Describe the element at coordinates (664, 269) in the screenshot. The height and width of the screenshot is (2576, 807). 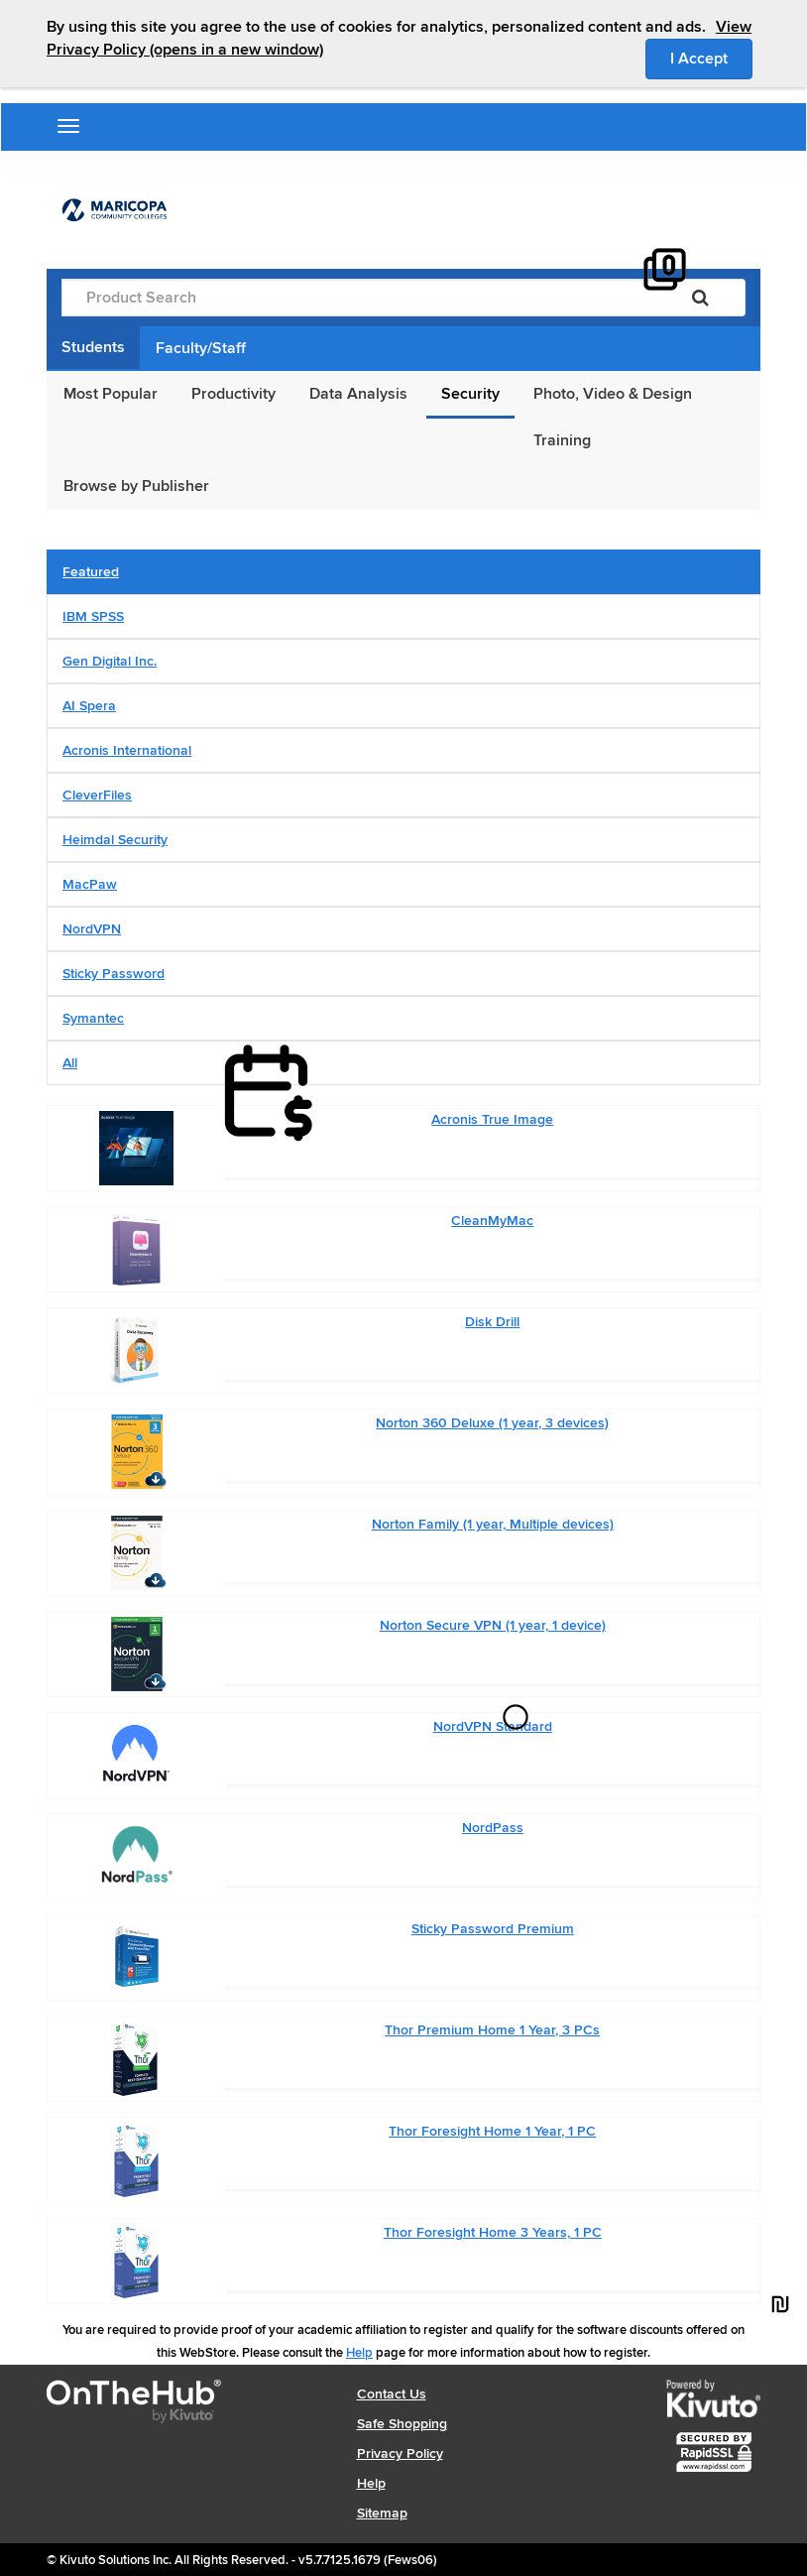
I see `indicates zero items in a collection or stack` at that location.